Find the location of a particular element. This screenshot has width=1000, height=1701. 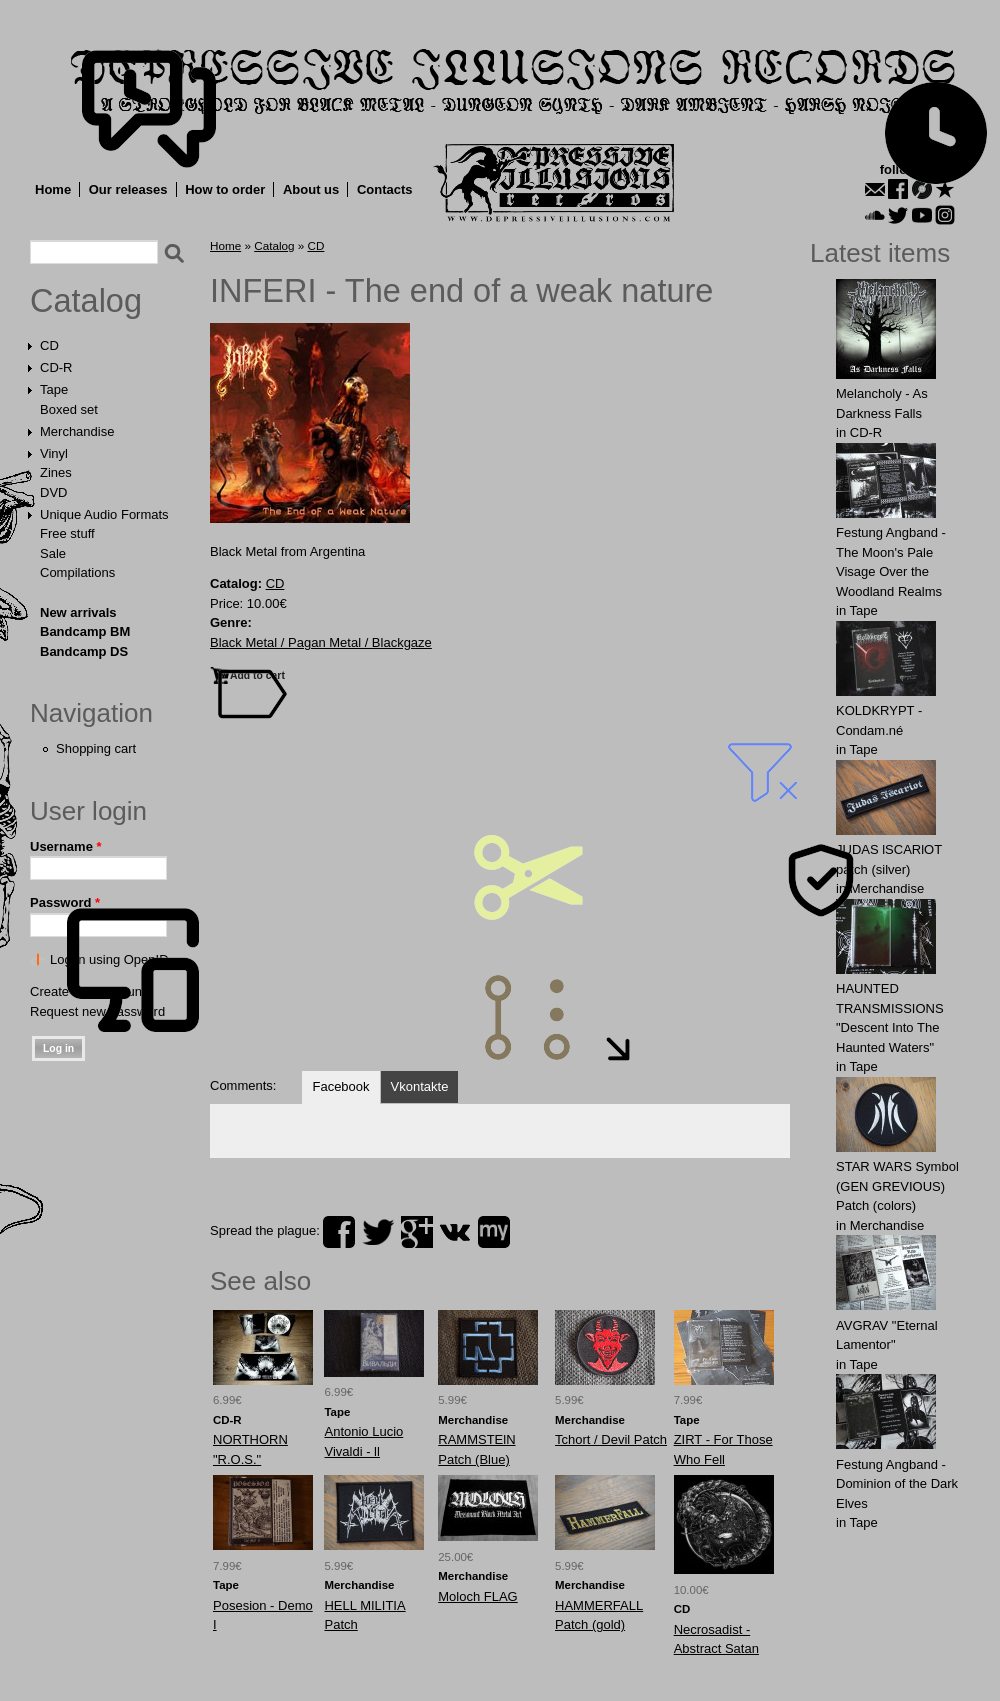

create a draft pull request is located at coordinates (527, 1017).